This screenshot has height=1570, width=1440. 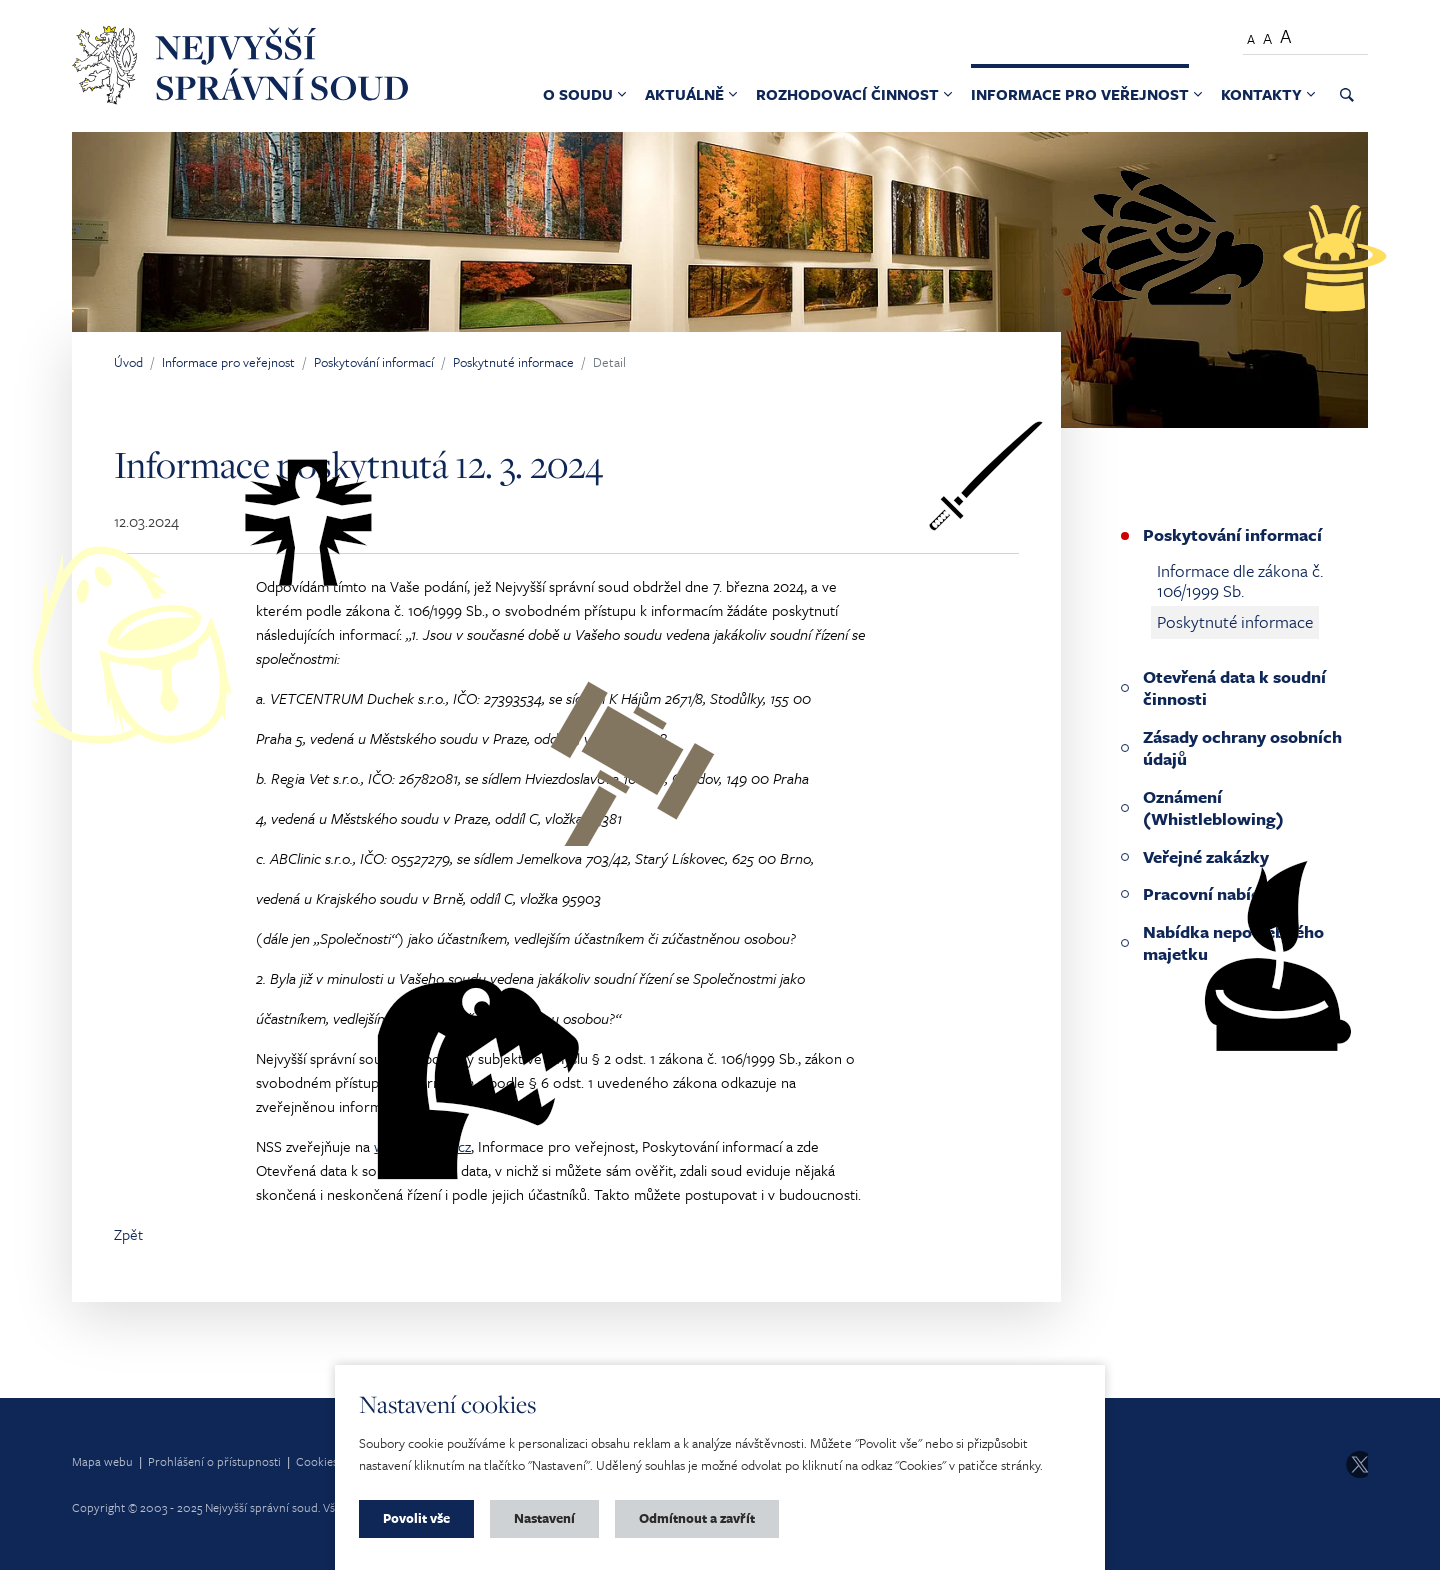 What do you see at coordinates (1172, 237) in the screenshot?
I see `aztec eagle symbol or cultural icon` at bounding box center [1172, 237].